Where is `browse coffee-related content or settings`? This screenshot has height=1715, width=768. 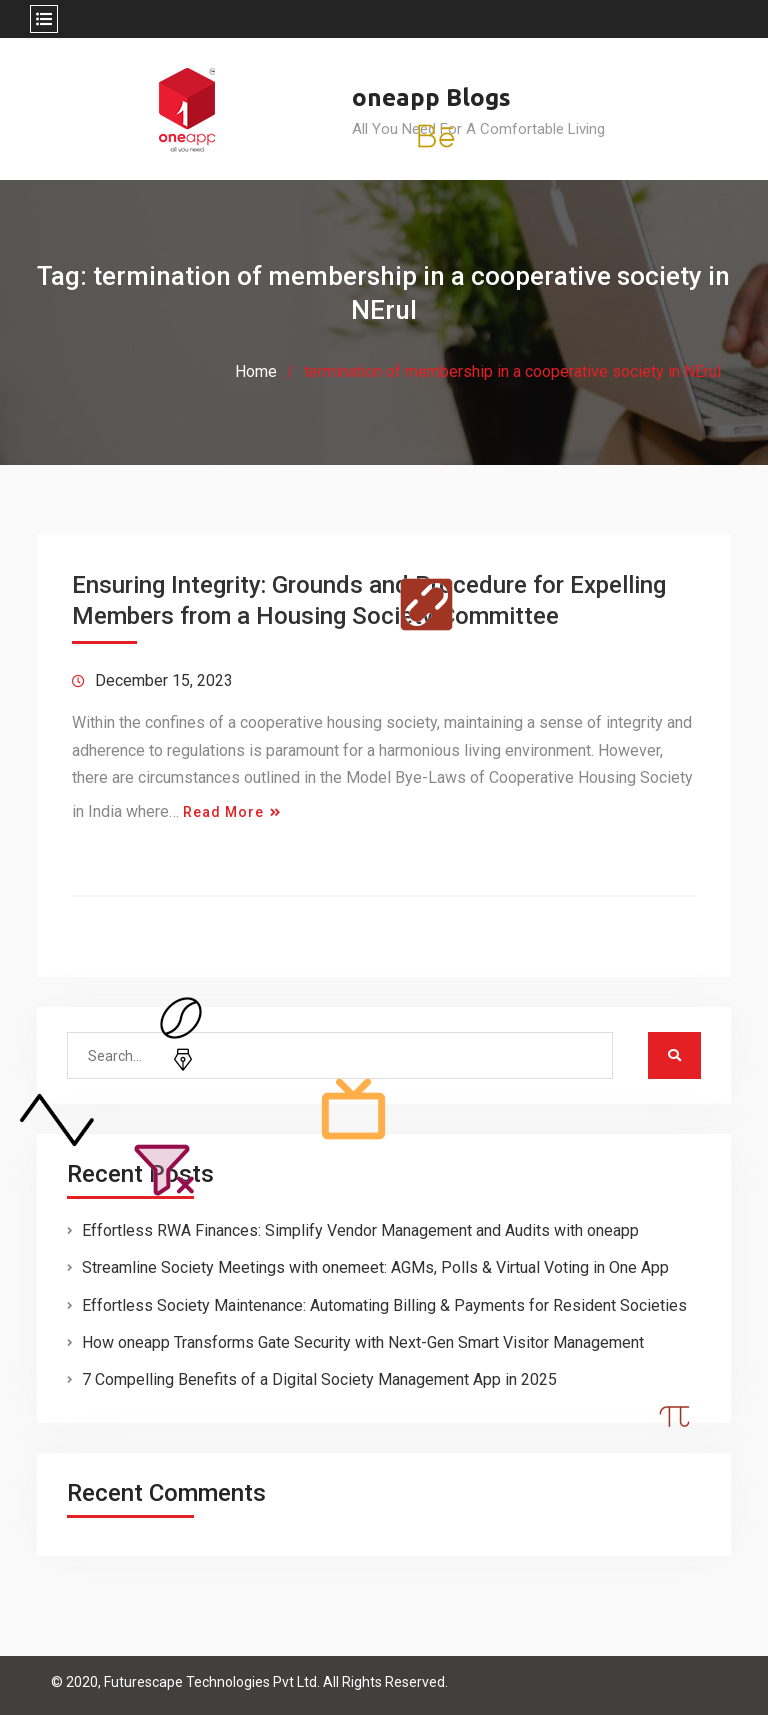
browse coffee-related content or settings is located at coordinates (181, 1018).